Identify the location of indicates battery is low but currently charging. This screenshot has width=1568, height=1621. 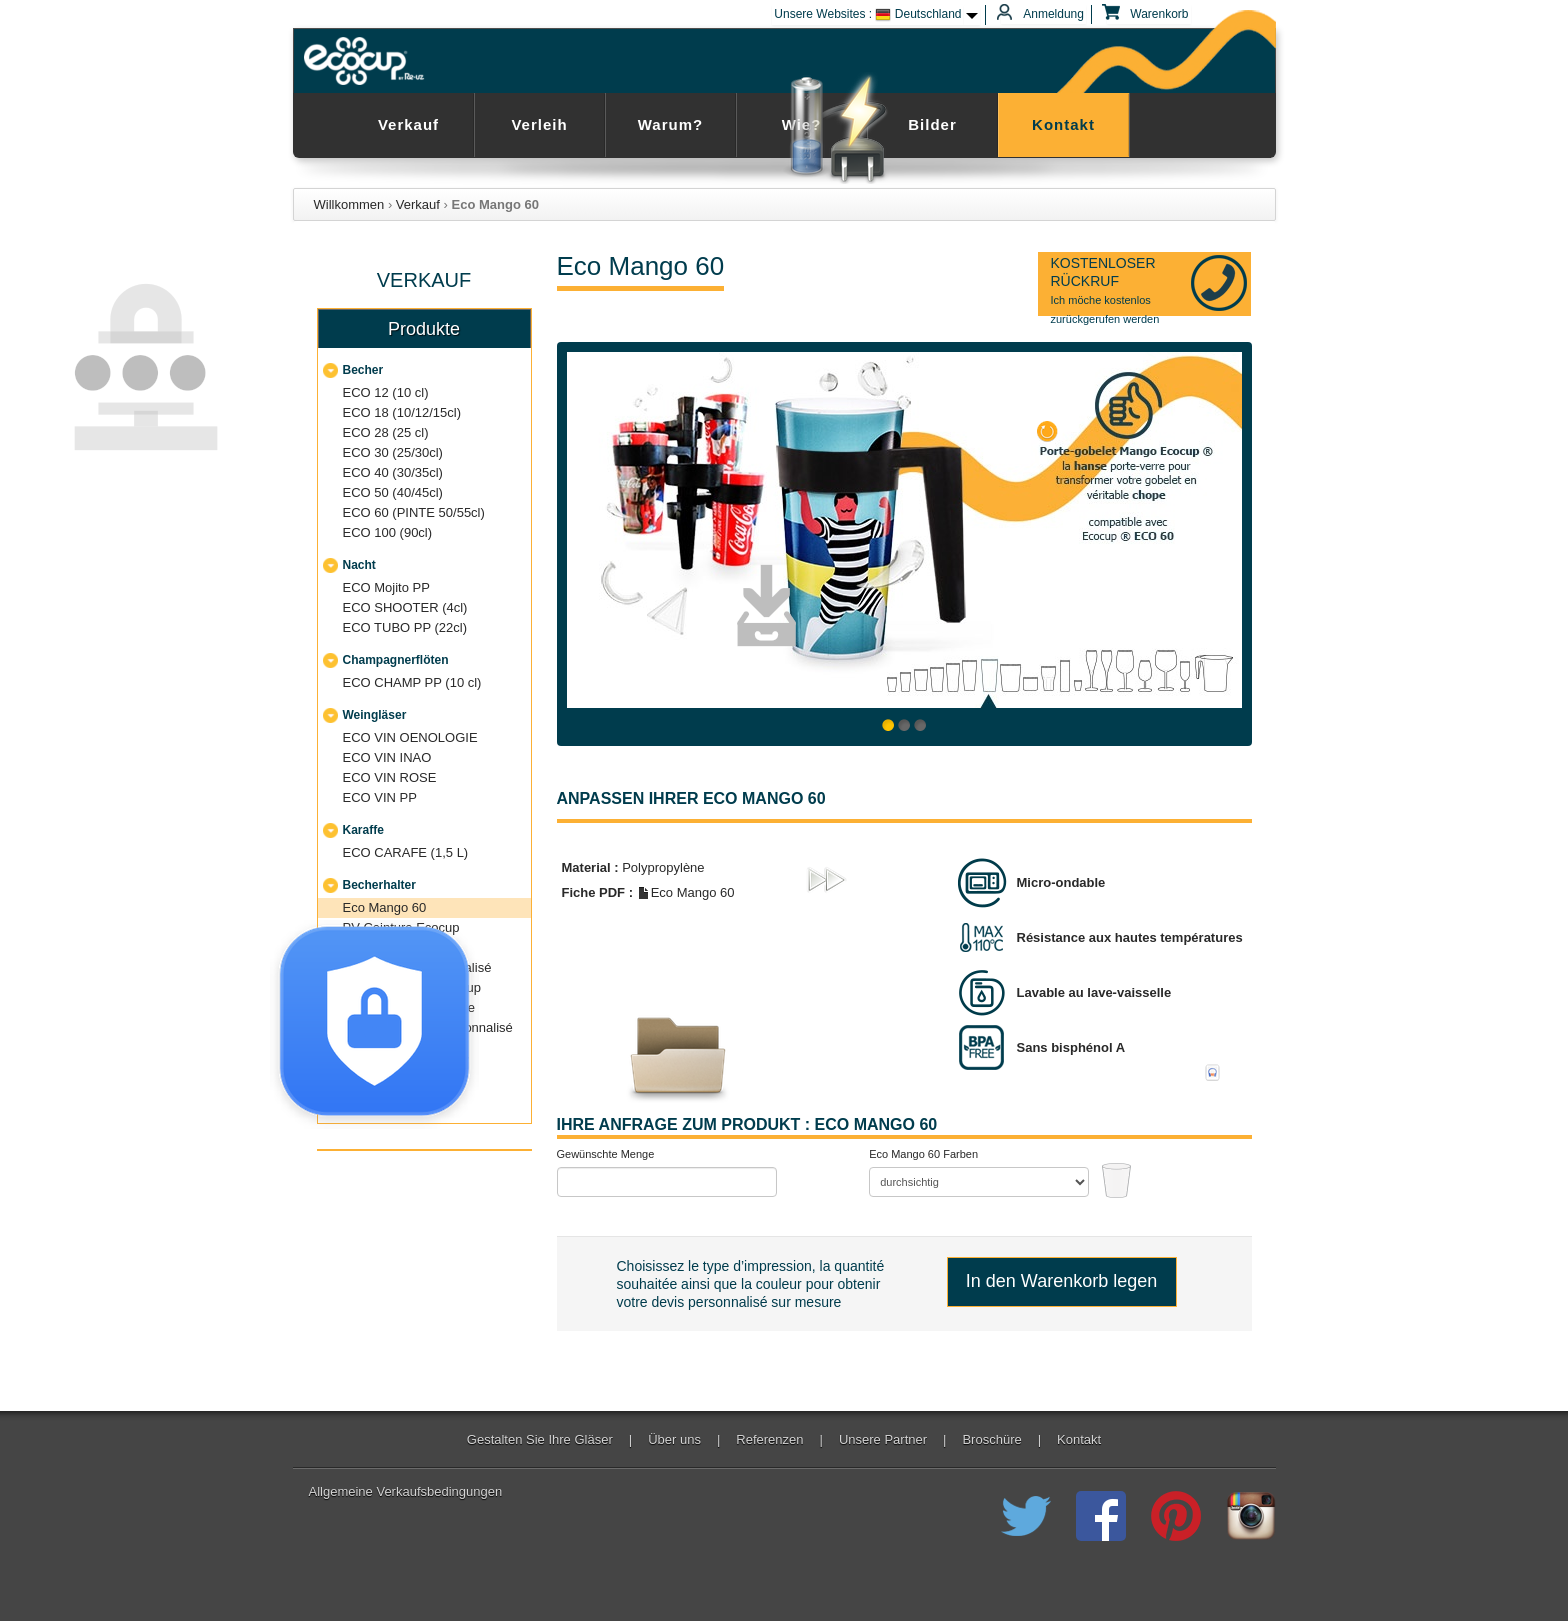
(833, 128).